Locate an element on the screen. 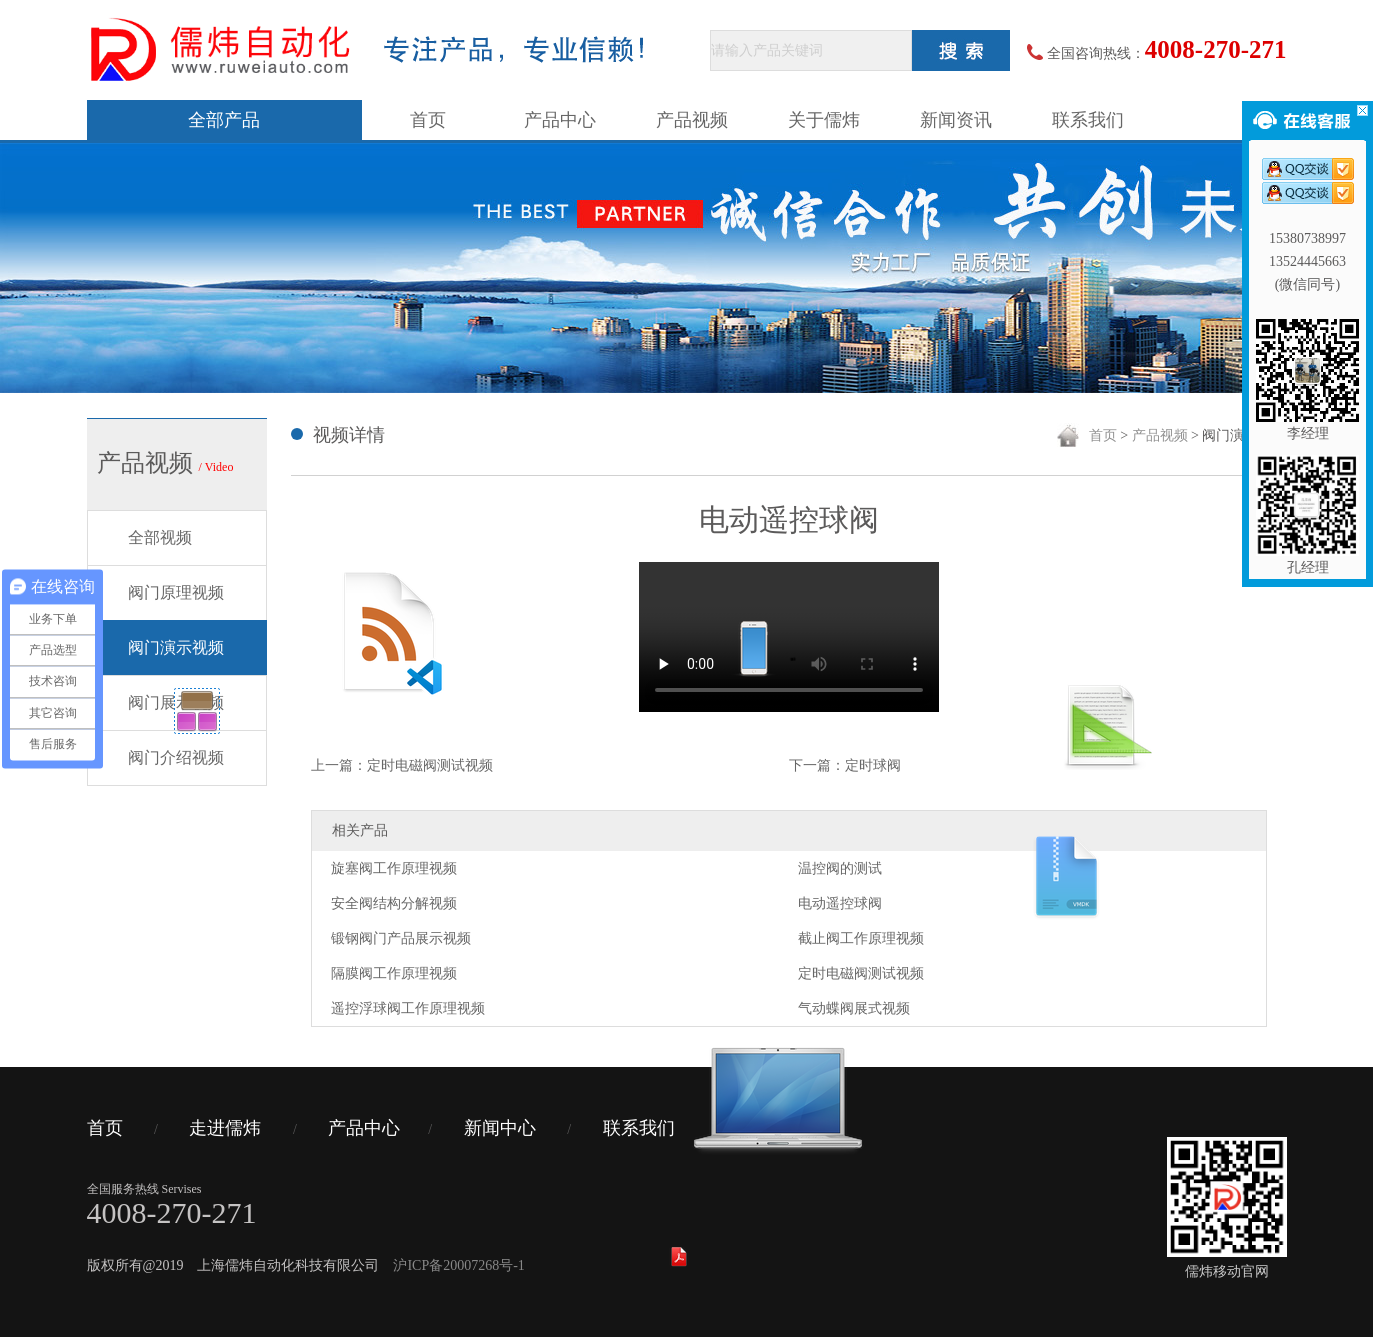 This screenshot has height=1337, width=1373. configure page layout settings is located at coordinates (1108, 725).